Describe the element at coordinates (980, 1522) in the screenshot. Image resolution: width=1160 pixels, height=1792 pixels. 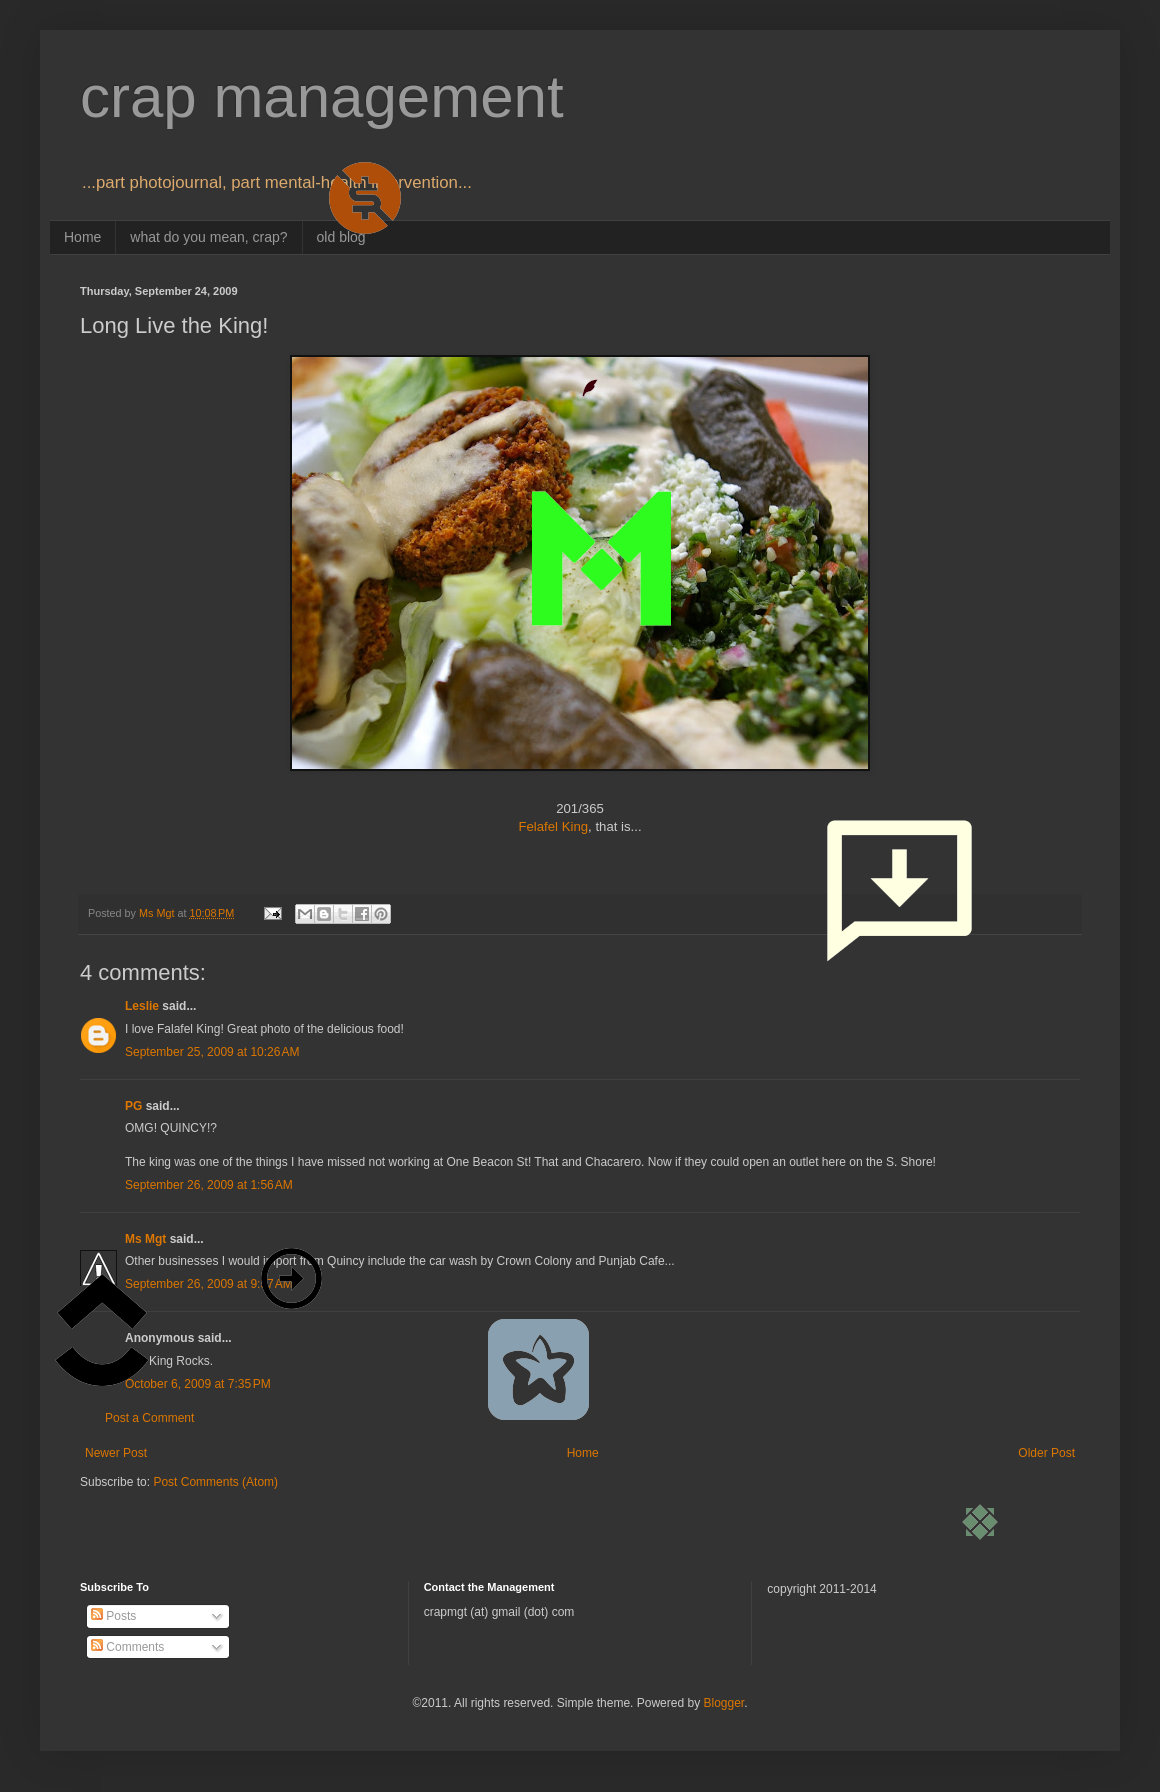
I see `centos linux operating system logo` at that location.